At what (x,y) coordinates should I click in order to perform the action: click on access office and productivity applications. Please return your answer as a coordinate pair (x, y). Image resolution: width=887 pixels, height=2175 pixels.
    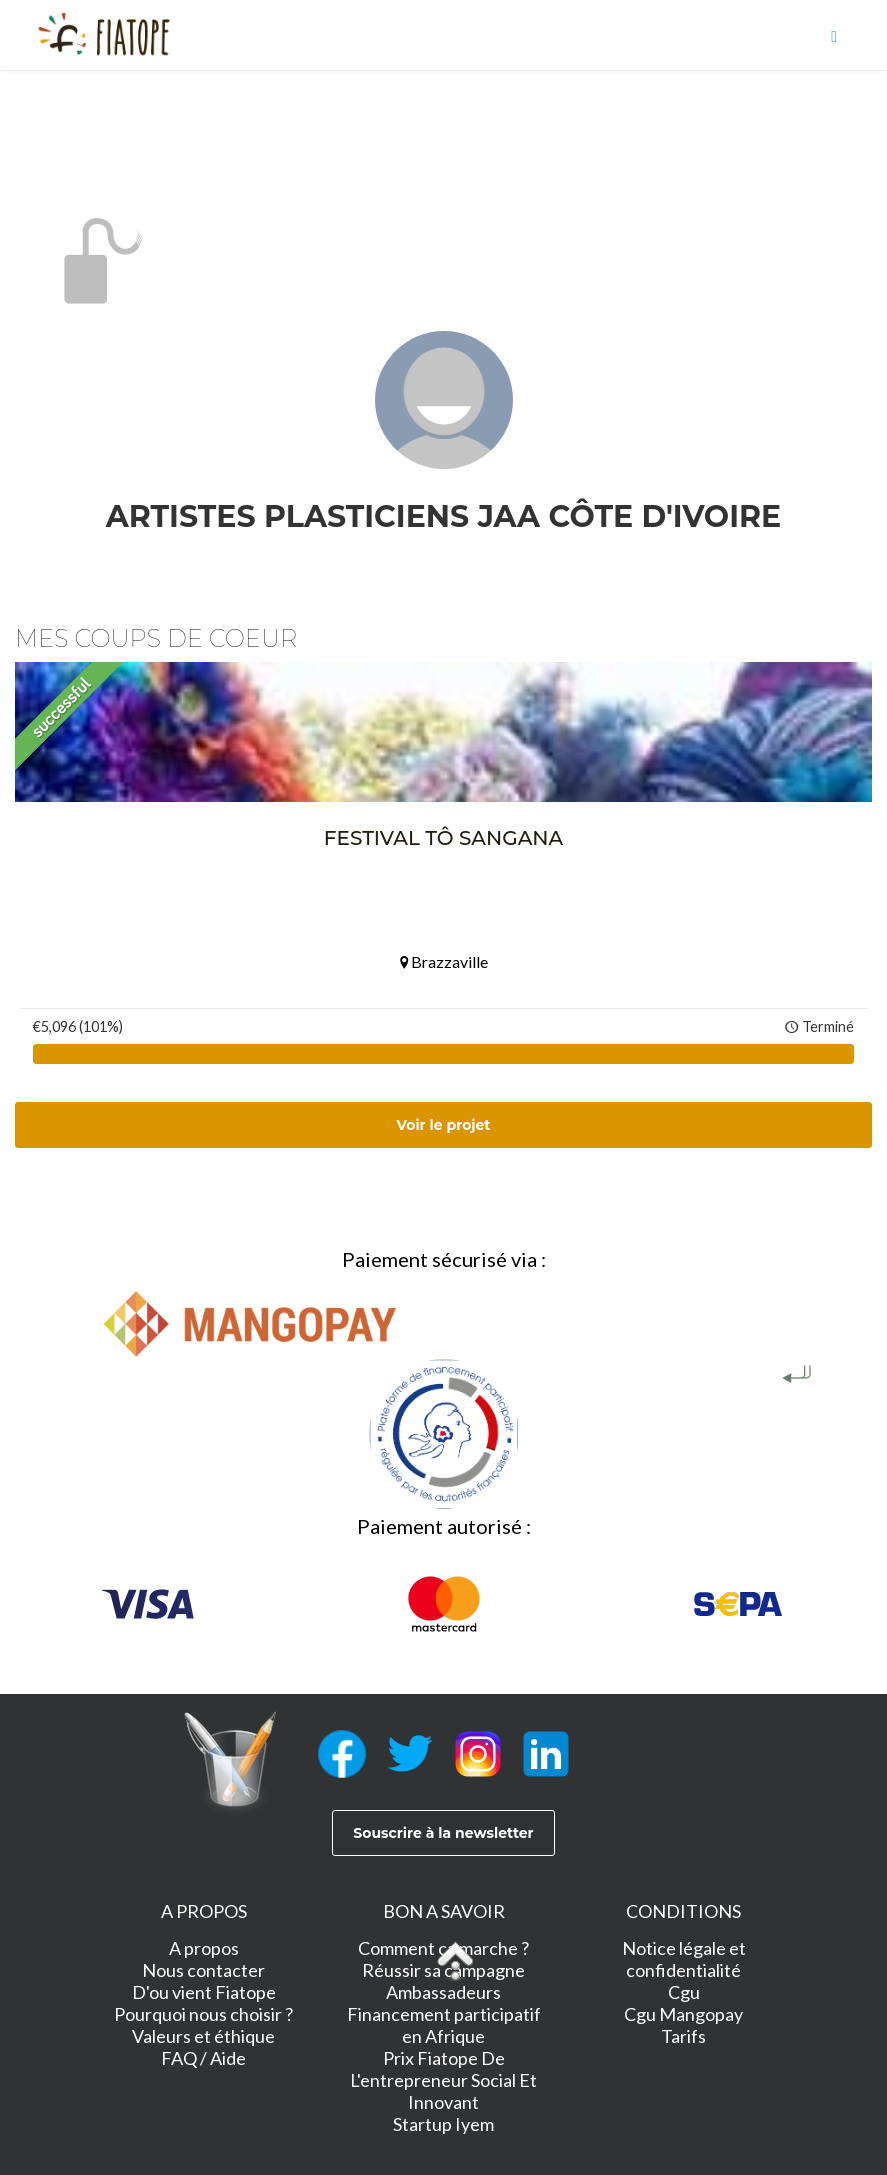
    Looking at the image, I should click on (232, 1758).